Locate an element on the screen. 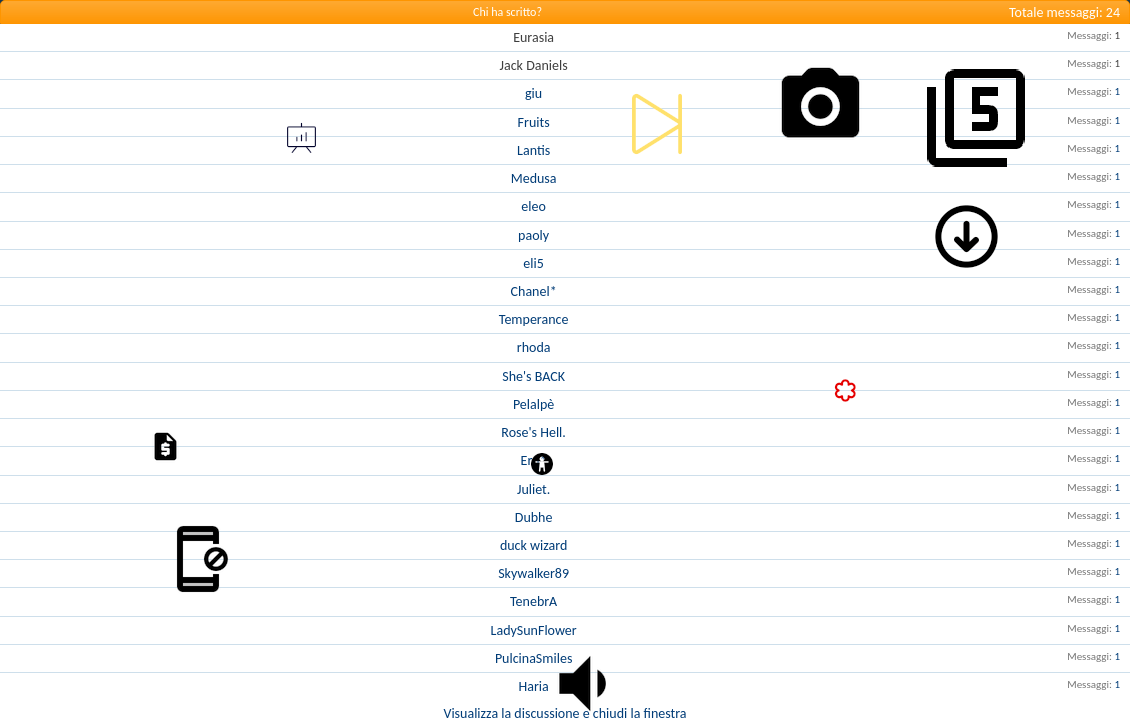  filter or view the fifth item in a series is located at coordinates (976, 118).